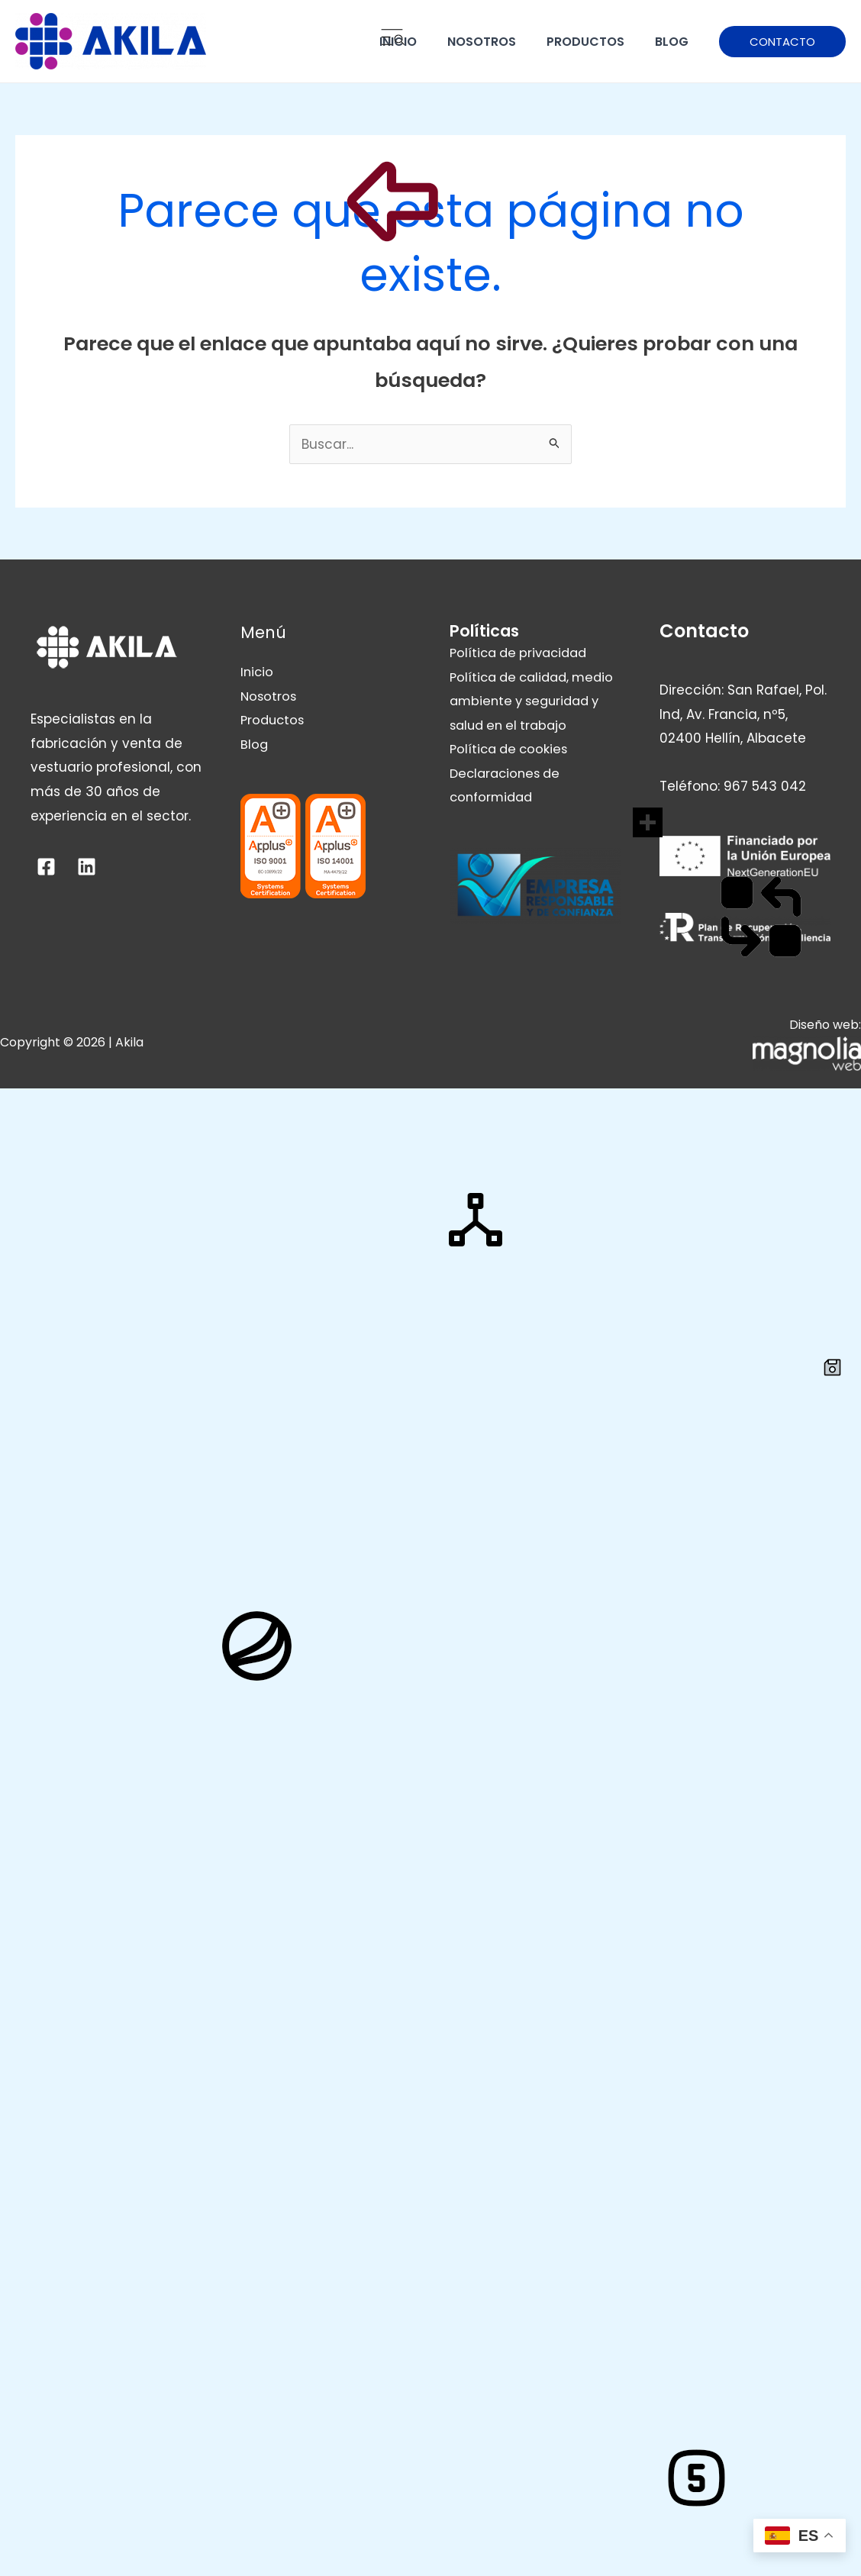 The width and height of the screenshot is (861, 2576). What do you see at coordinates (696, 2478) in the screenshot?
I see `indicates step 5 in a multi-step process` at bounding box center [696, 2478].